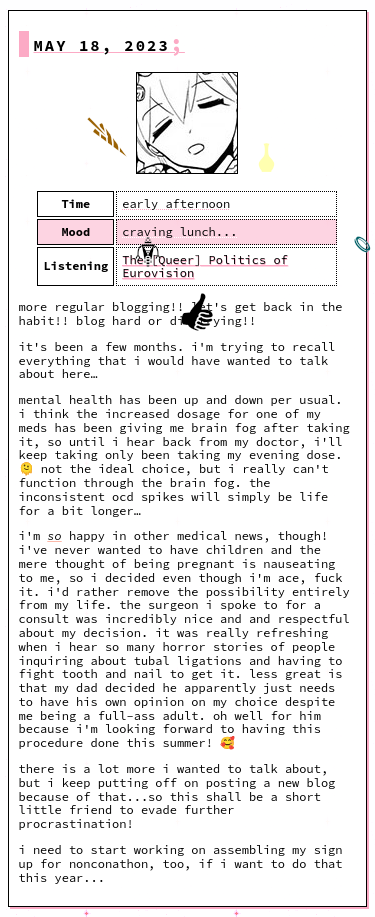 This screenshot has width=375, height=917. I want to click on like or upvote content, so click(198, 312).